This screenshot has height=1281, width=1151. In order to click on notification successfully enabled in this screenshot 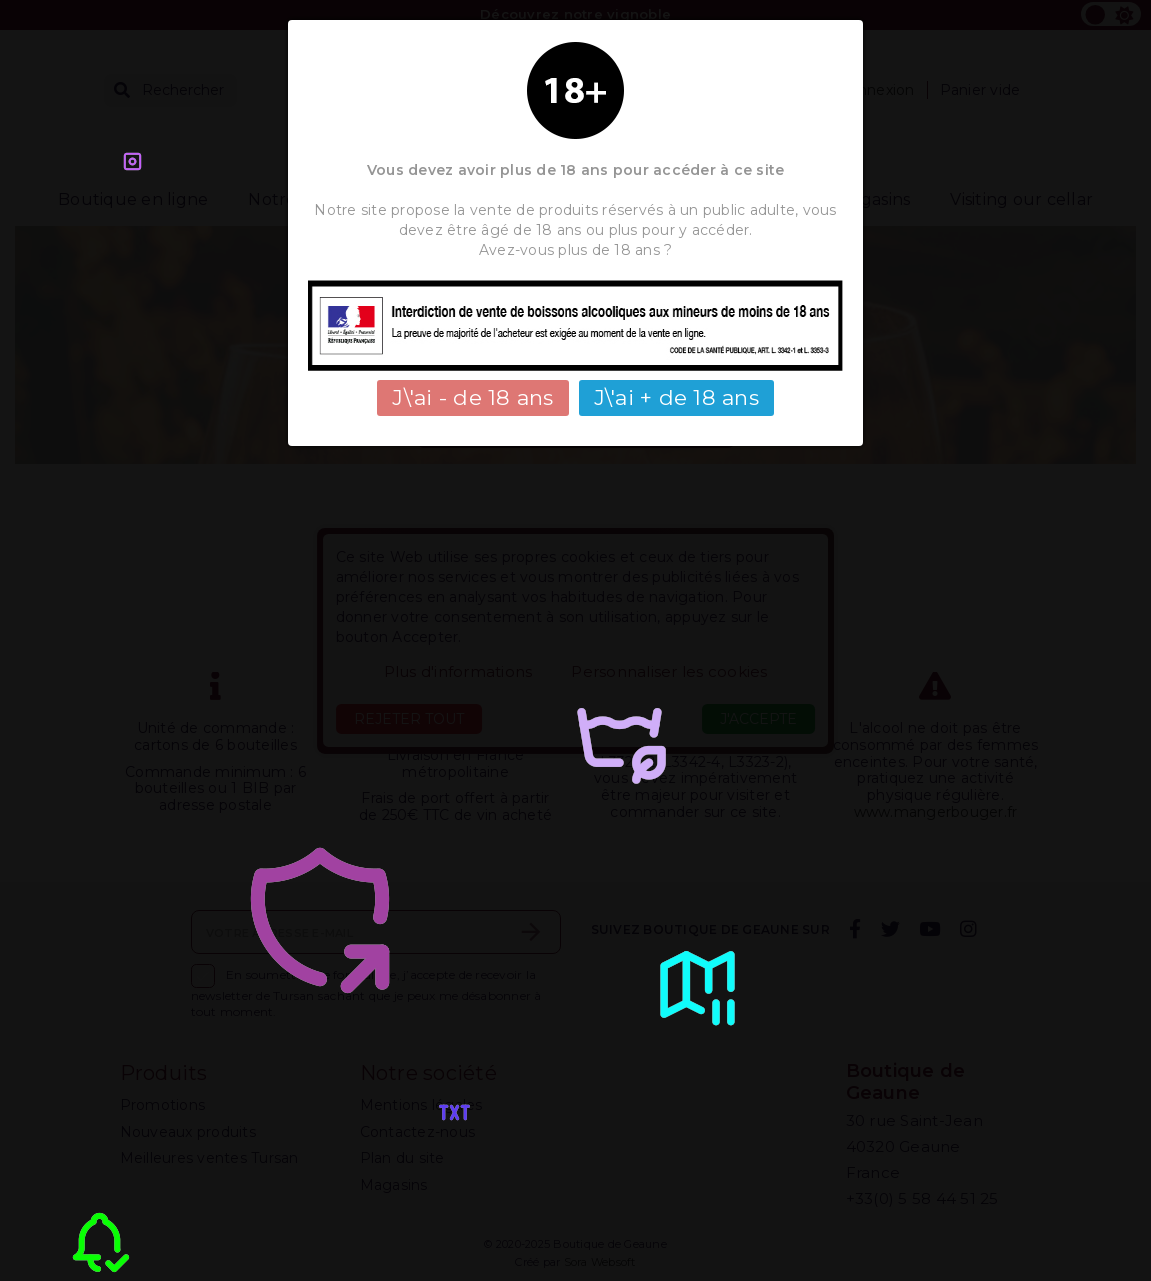, I will do `click(99, 1242)`.